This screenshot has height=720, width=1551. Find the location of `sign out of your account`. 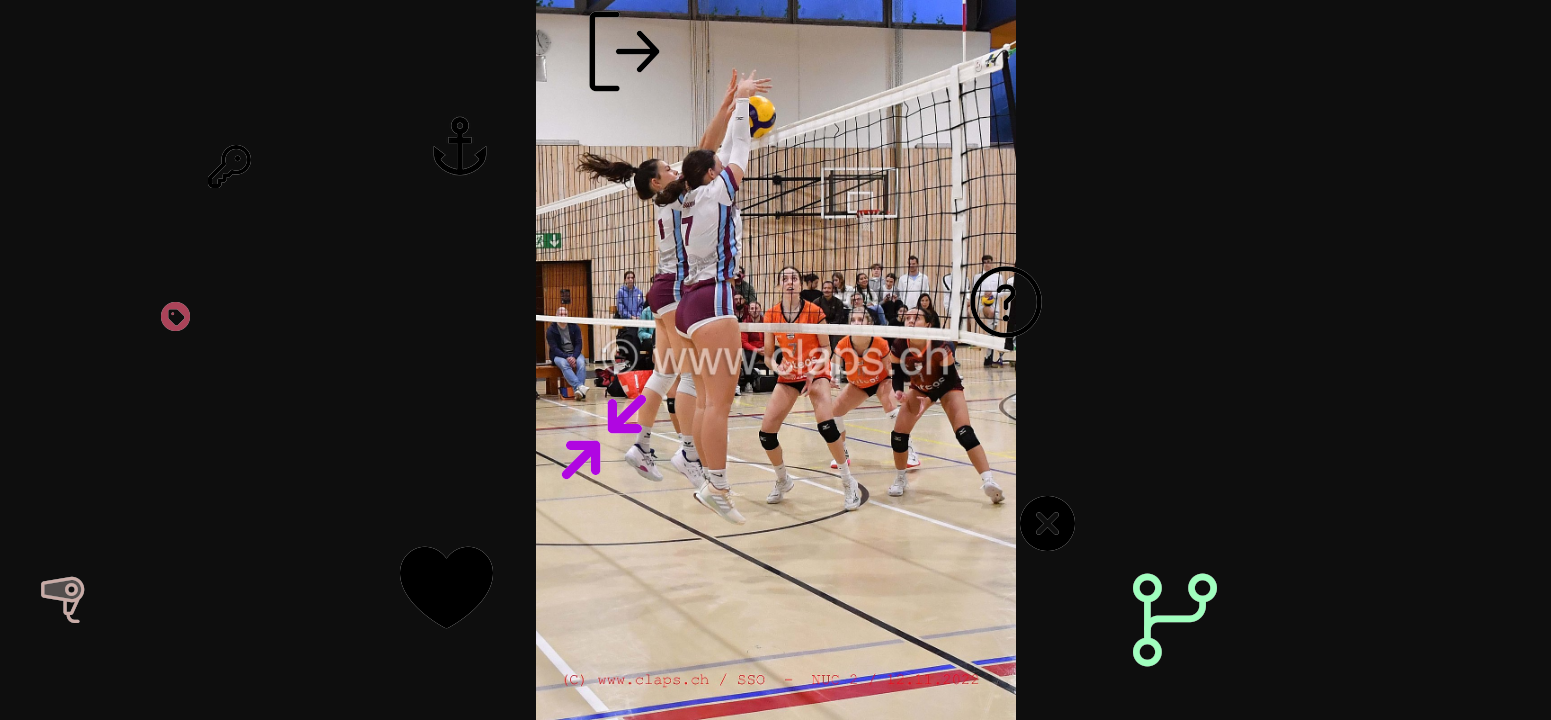

sign out of your account is located at coordinates (623, 51).